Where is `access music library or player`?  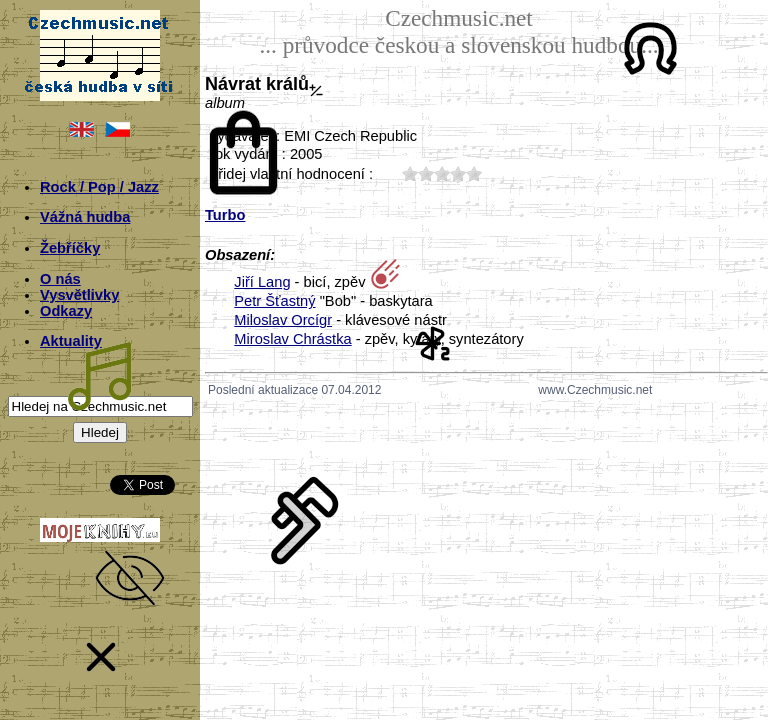 access music library or player is located at coordinates (103, 377).